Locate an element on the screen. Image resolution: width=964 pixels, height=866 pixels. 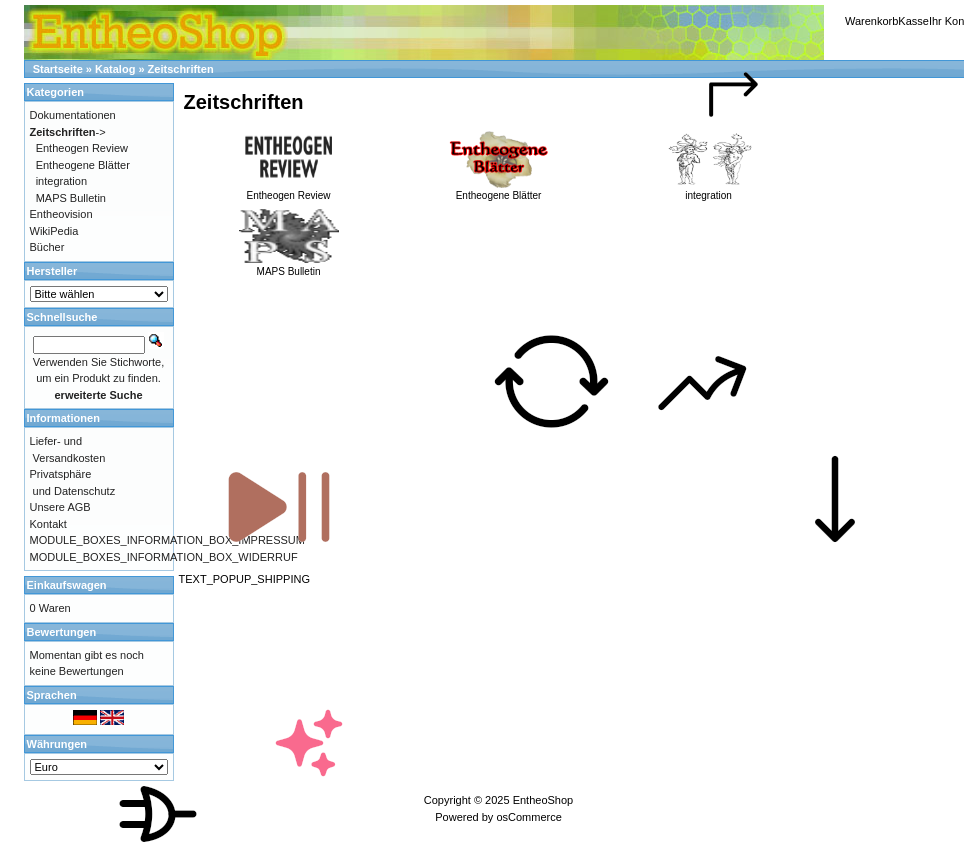
logic OR gate symbol for circuit diagrams is located at coordinates (158, 814).